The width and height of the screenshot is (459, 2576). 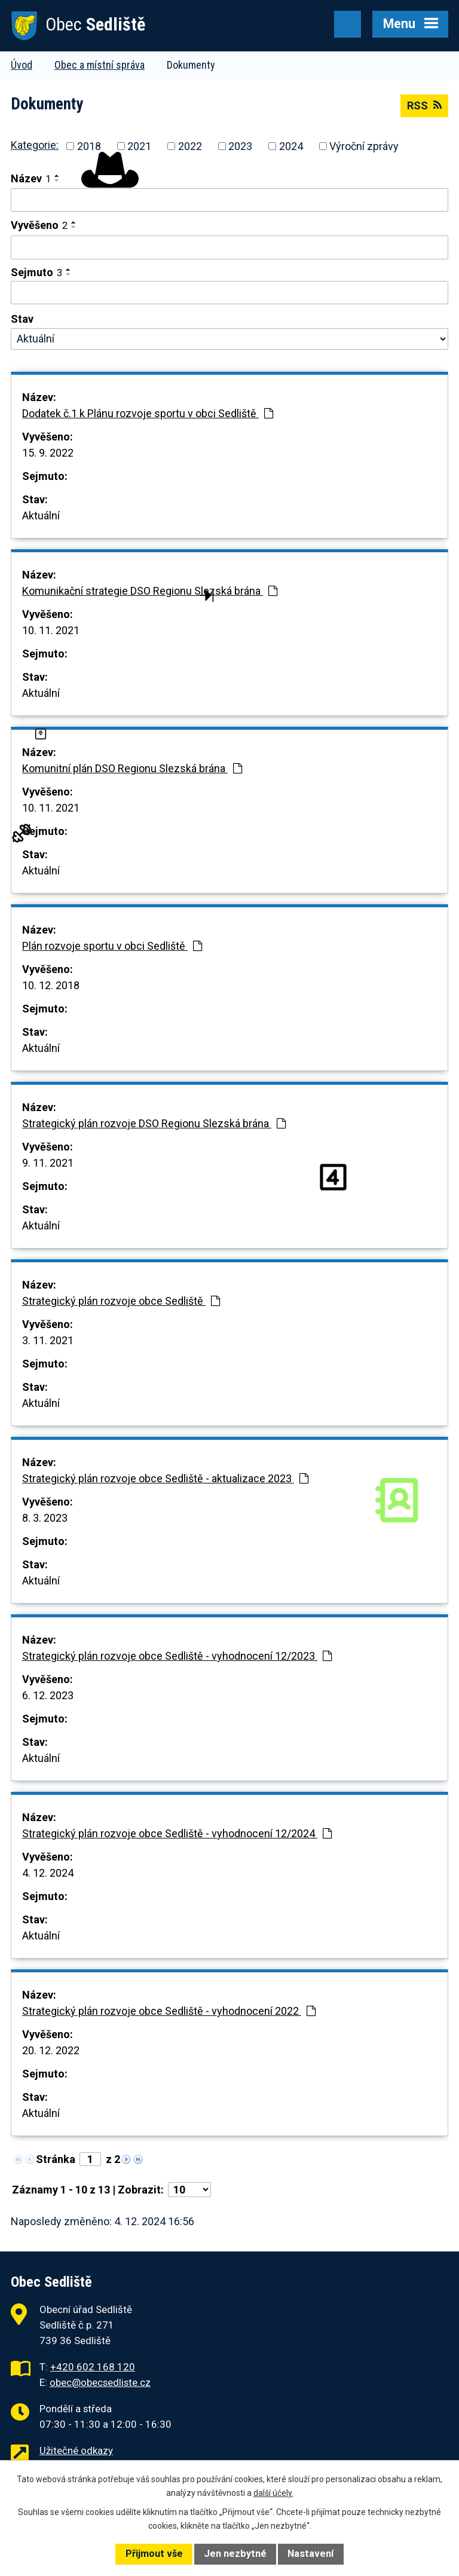 What do you see at coordinates (110, 172) in the screenshot?
I see `select western or country theme` at bounding box center [110, 172].